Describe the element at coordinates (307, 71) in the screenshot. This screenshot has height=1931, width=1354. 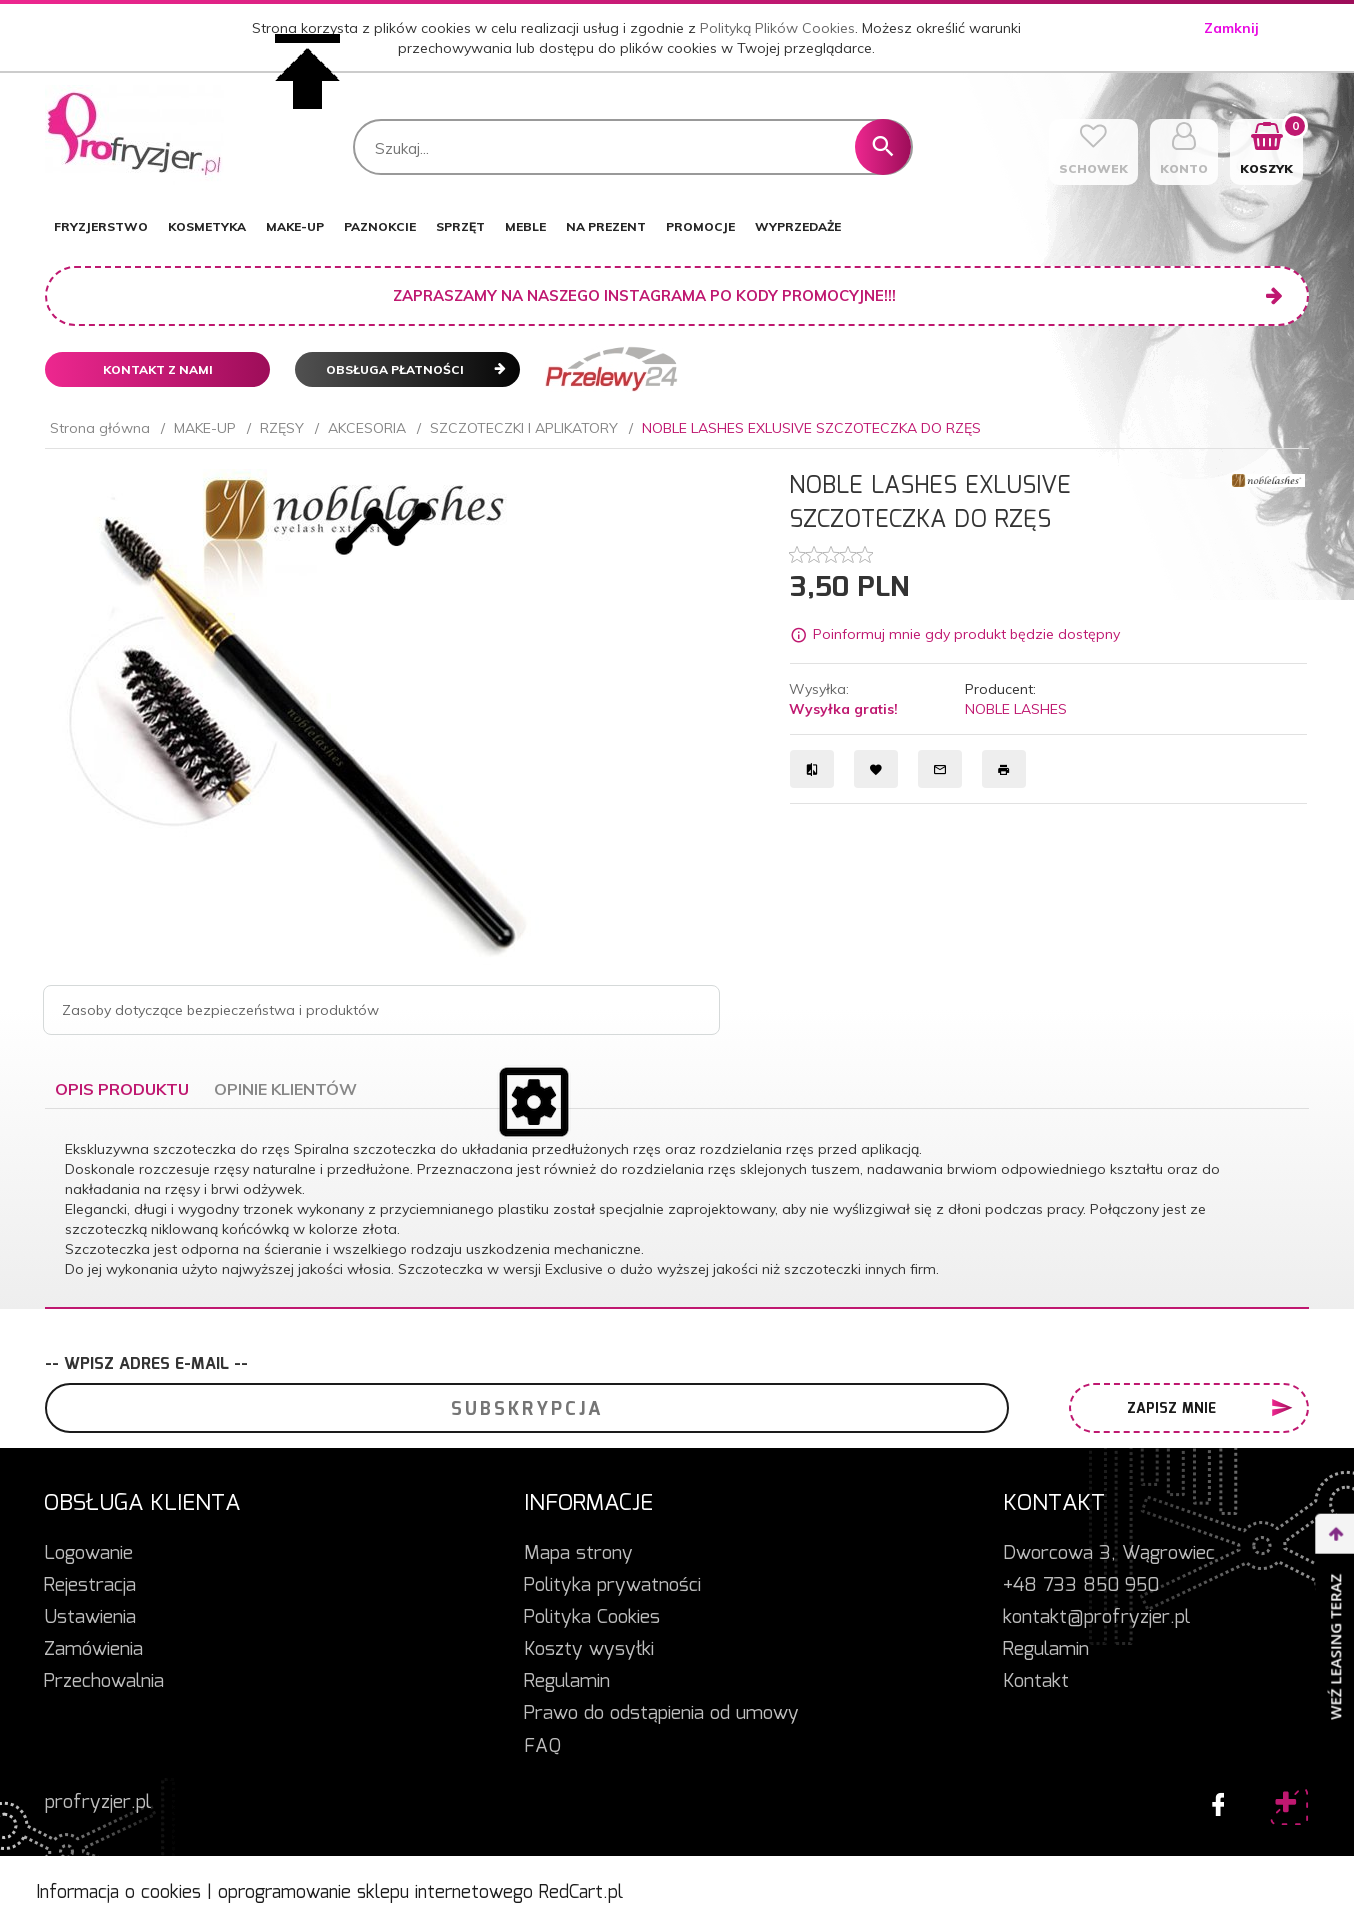
I see `publish or upload content` at that location.